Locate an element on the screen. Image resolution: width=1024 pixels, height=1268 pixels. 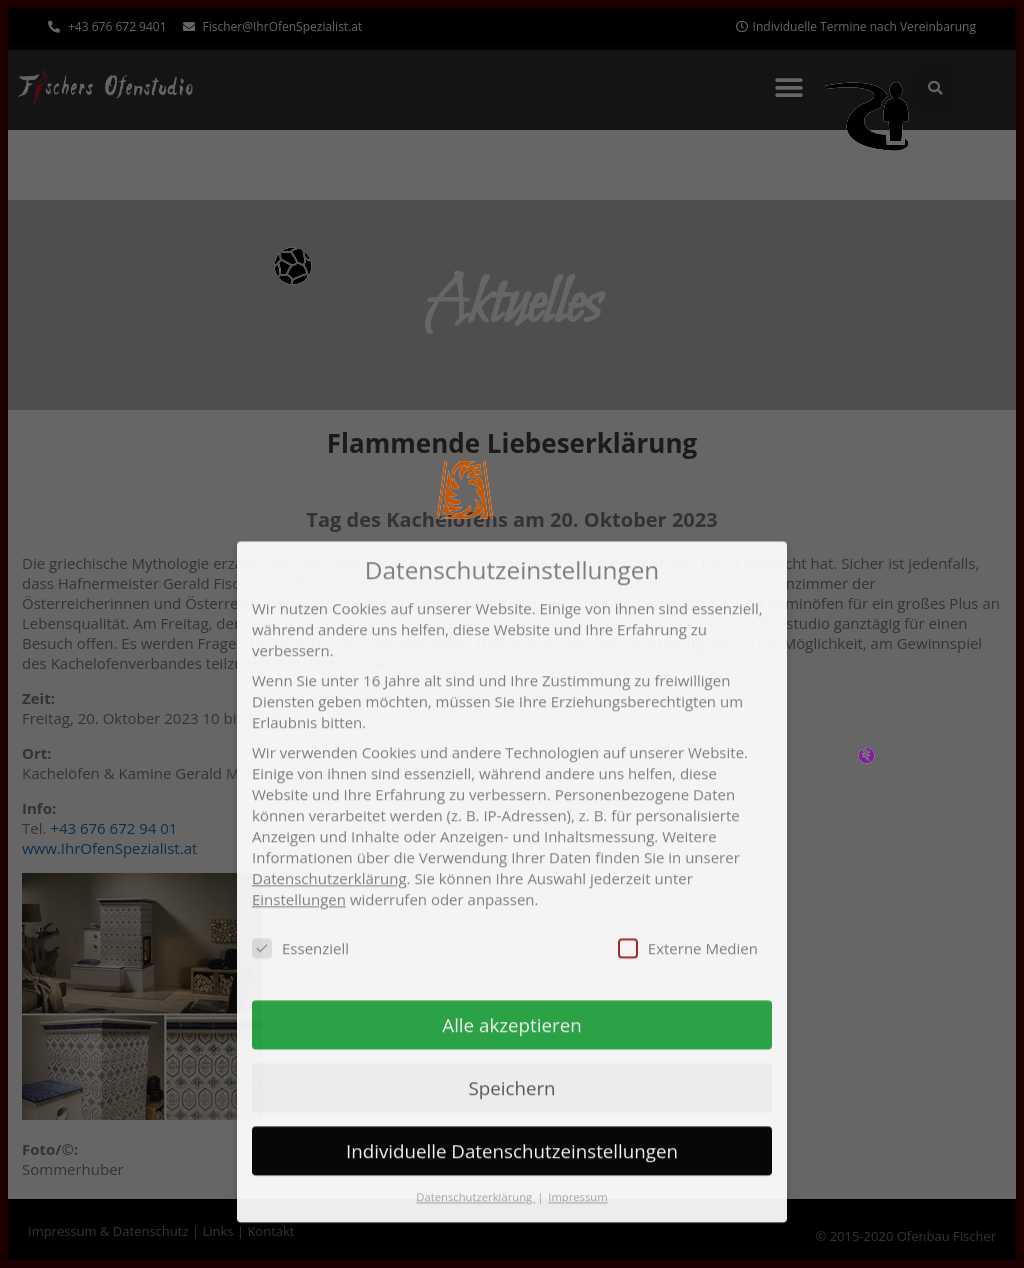
stone or boulder game element is located at coordinates (293, 266).